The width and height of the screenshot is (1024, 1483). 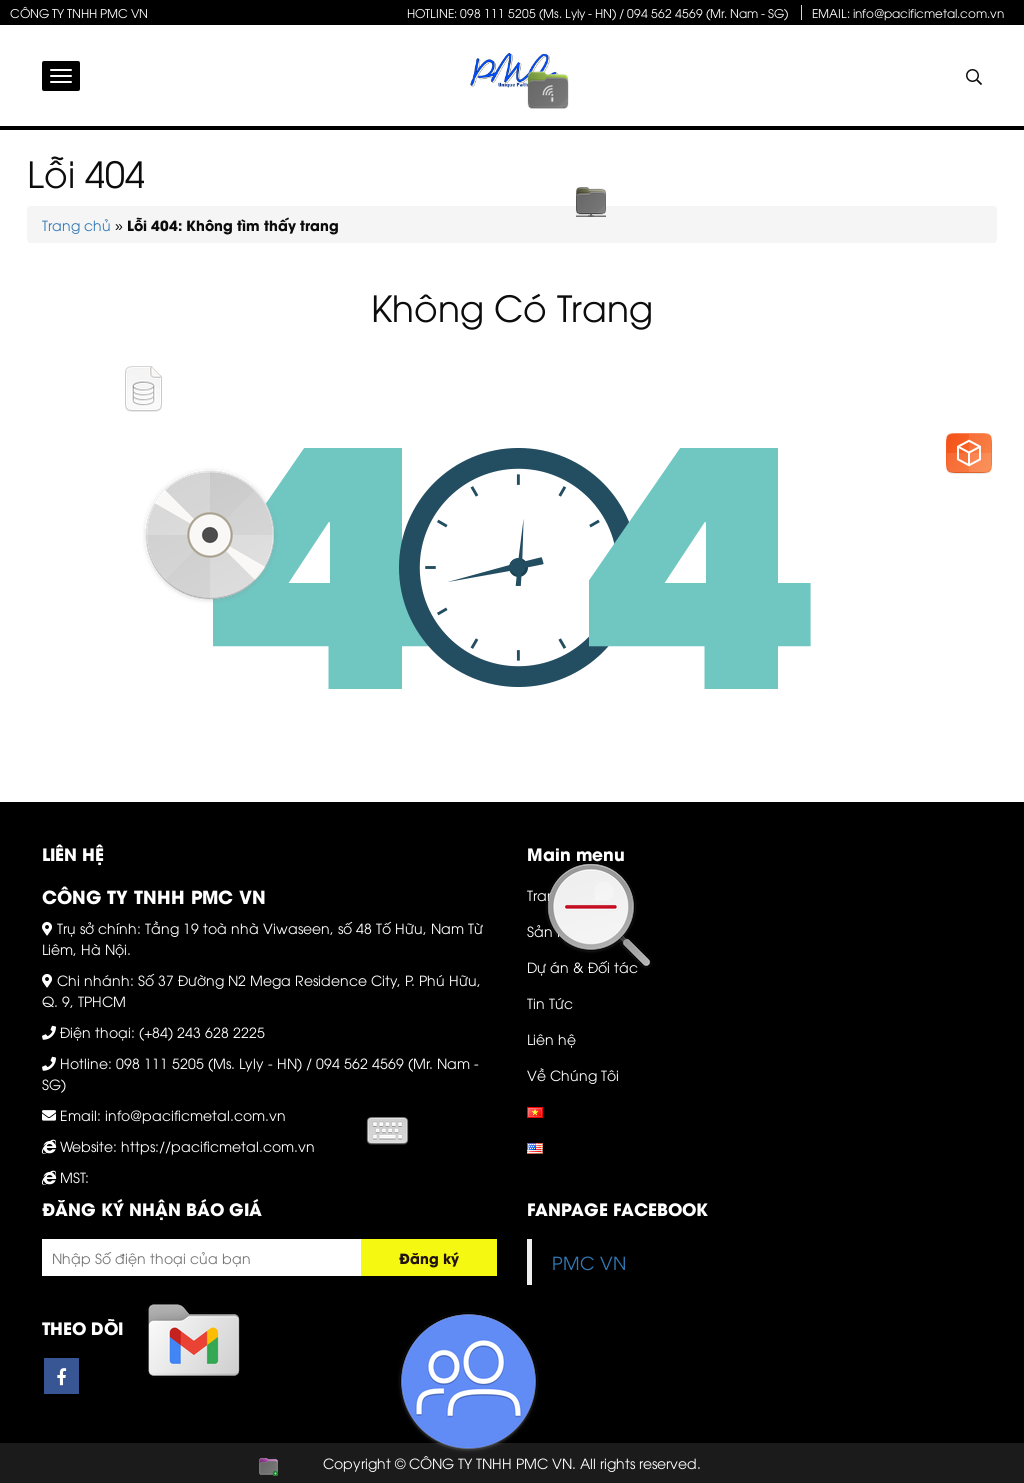 I want to click on open insync cloud sync folder, so click(x=548, y=90).